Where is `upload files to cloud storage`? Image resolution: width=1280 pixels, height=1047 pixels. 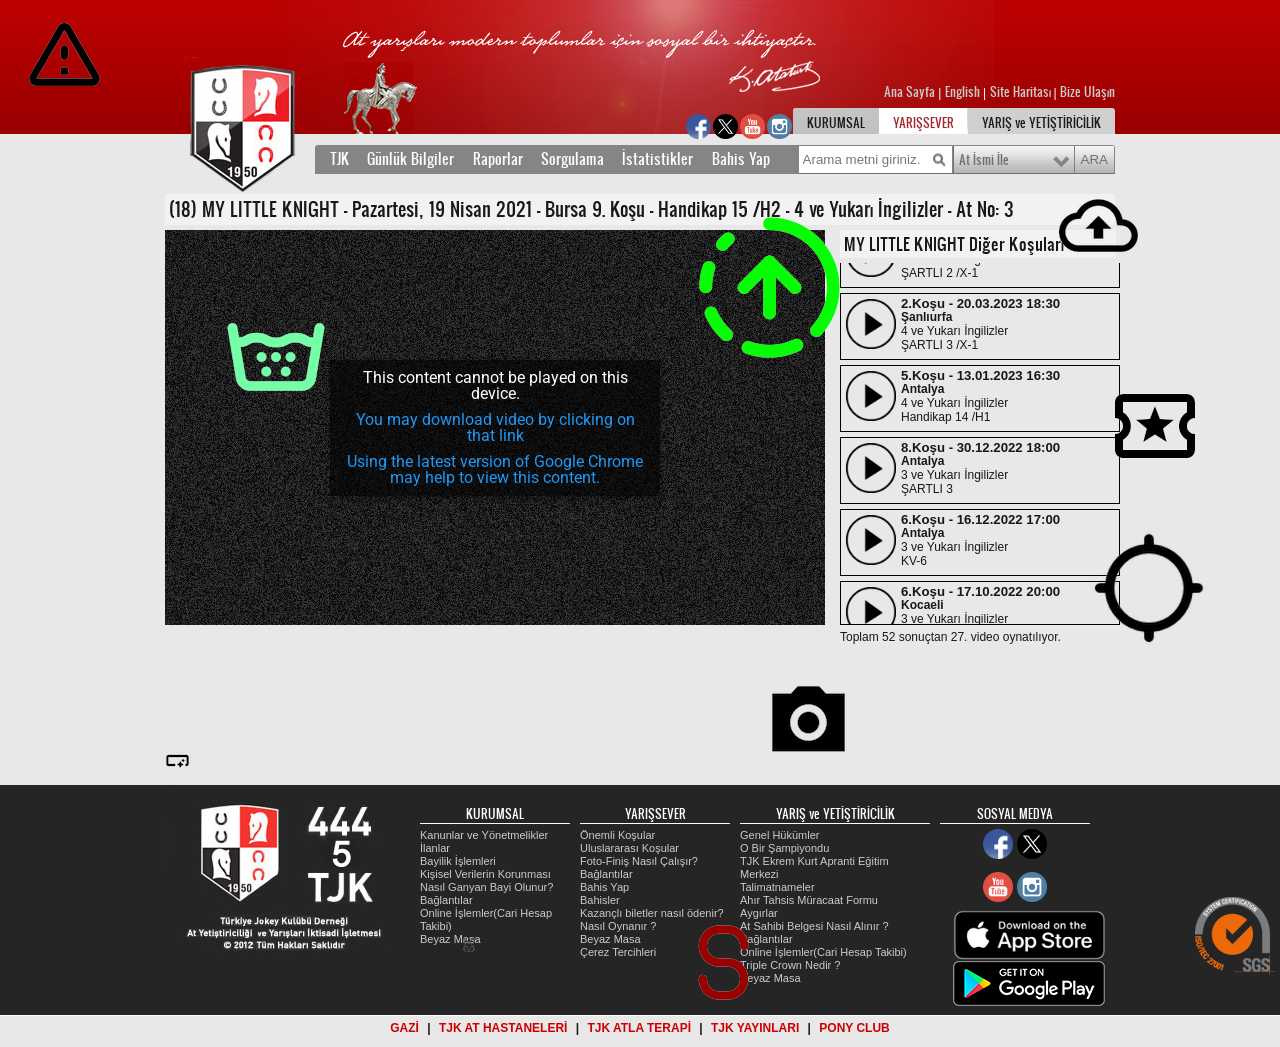 upload files to cloud storage is located at coordinates (1098, 225).